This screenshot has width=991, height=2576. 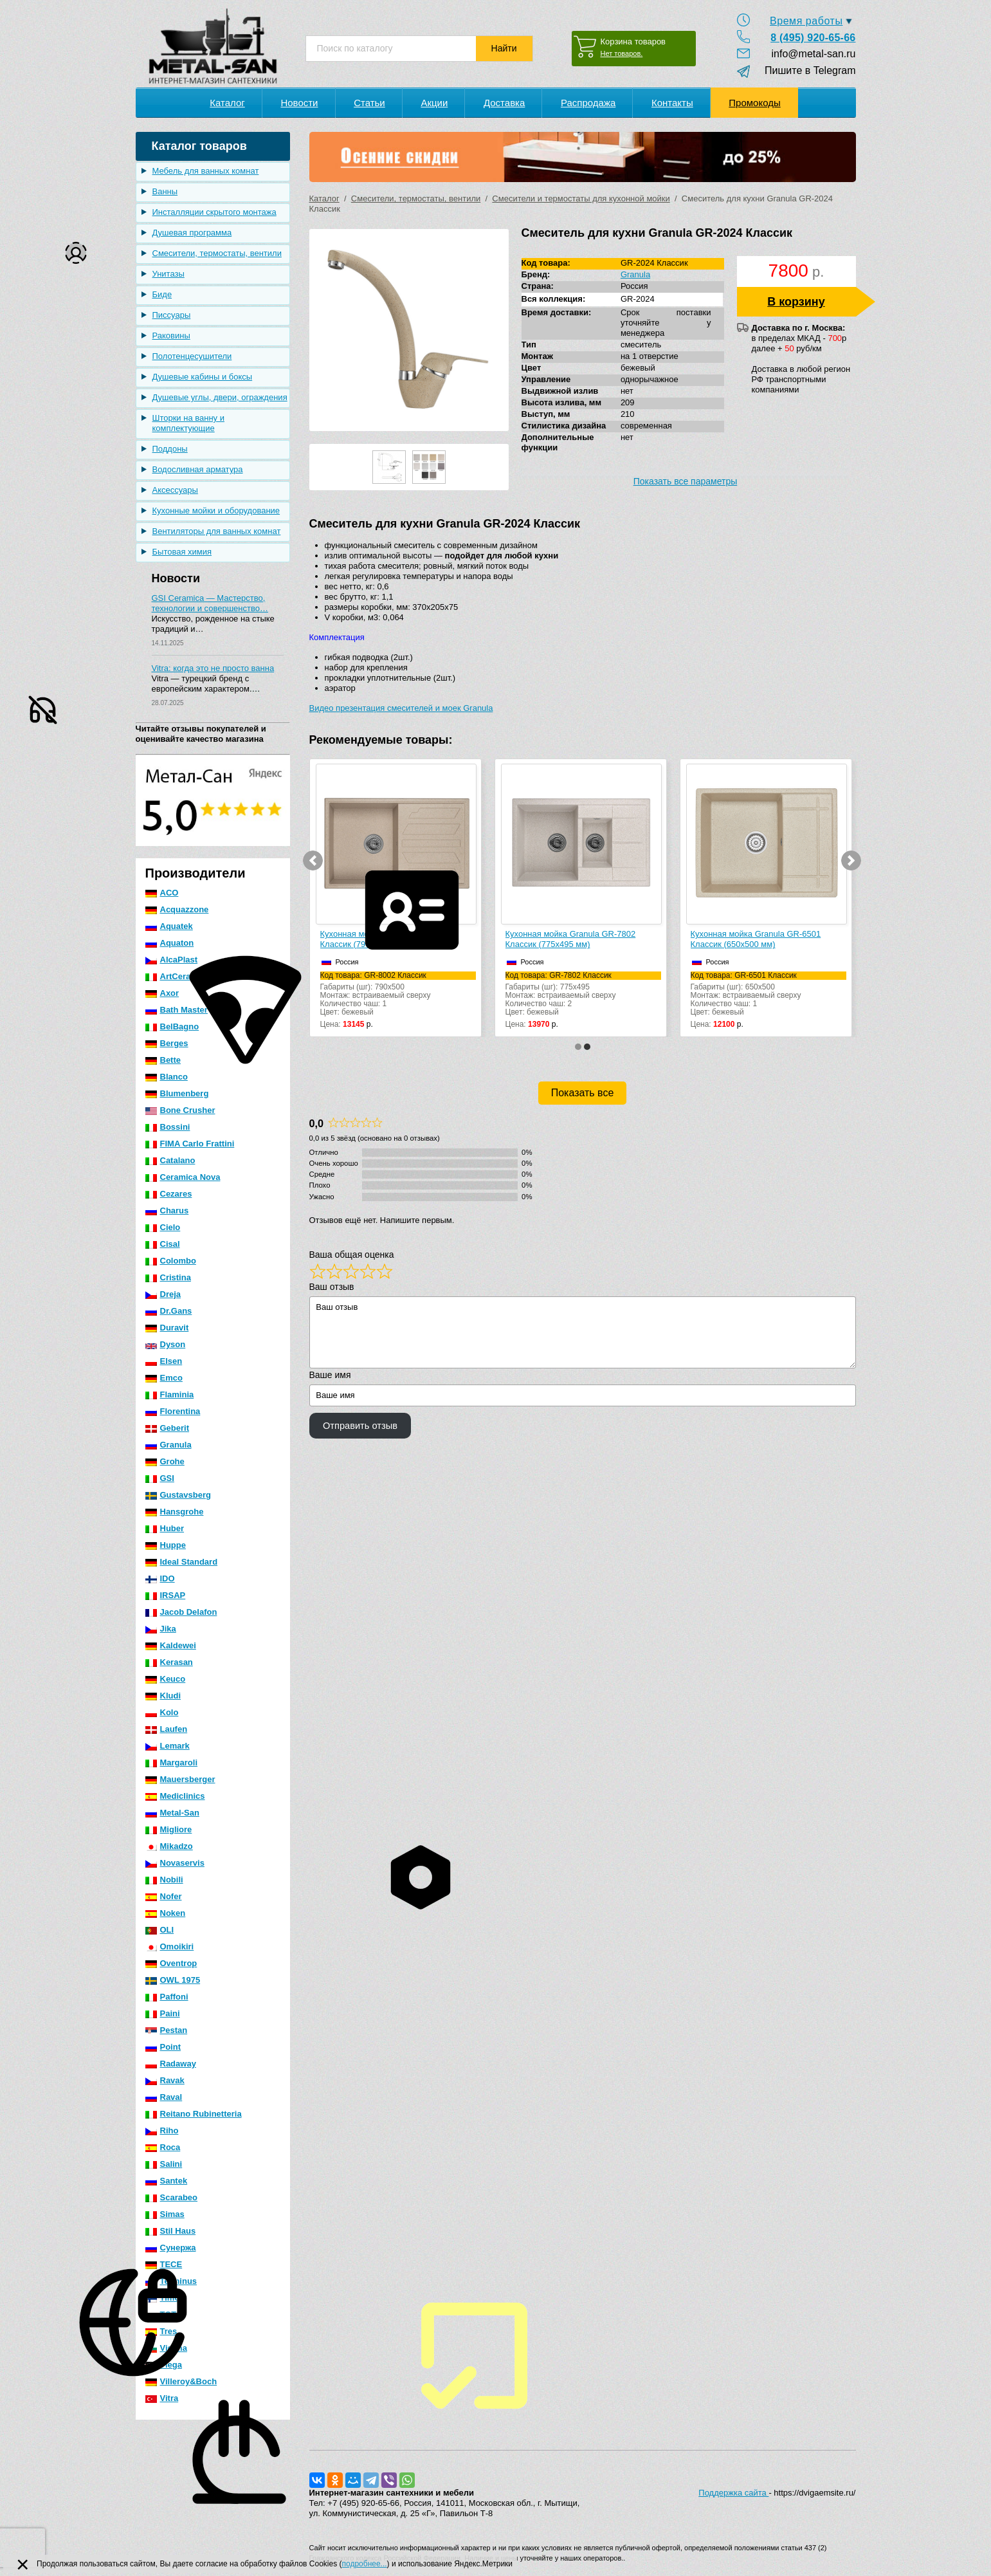 I want to click on access secure browsing or VPN settings, so click(x=133, y=2323).